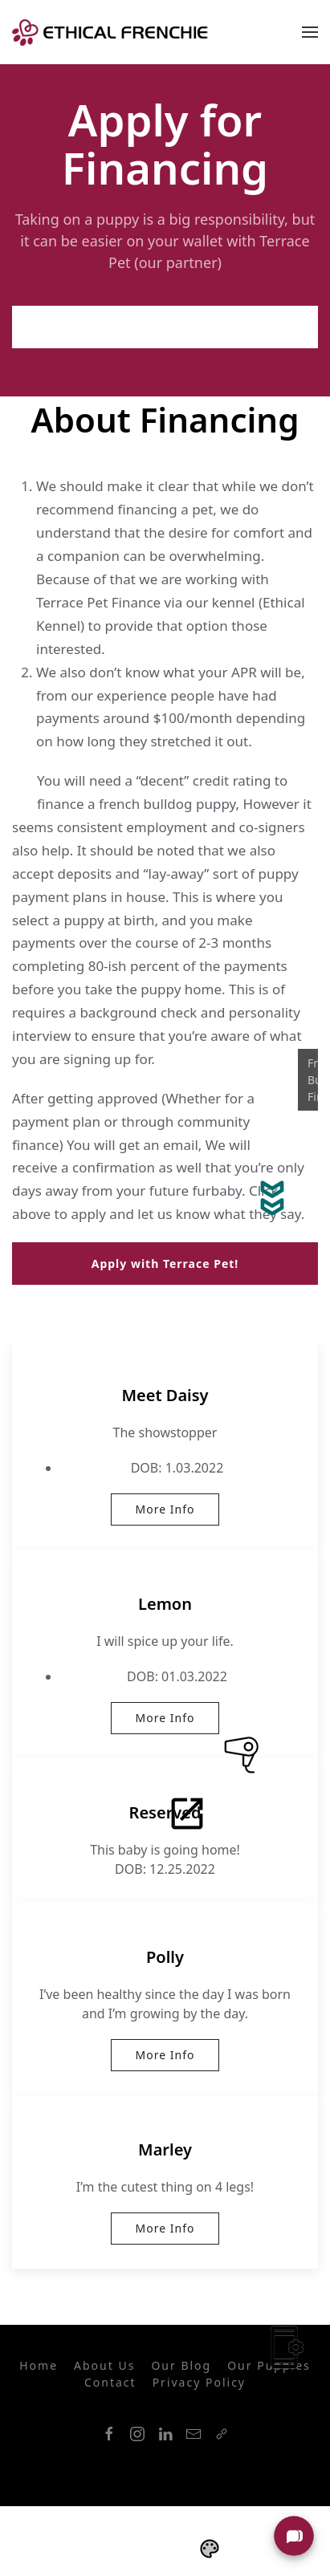  I want to click on open link in a new window or tab, so click(187, 1814).